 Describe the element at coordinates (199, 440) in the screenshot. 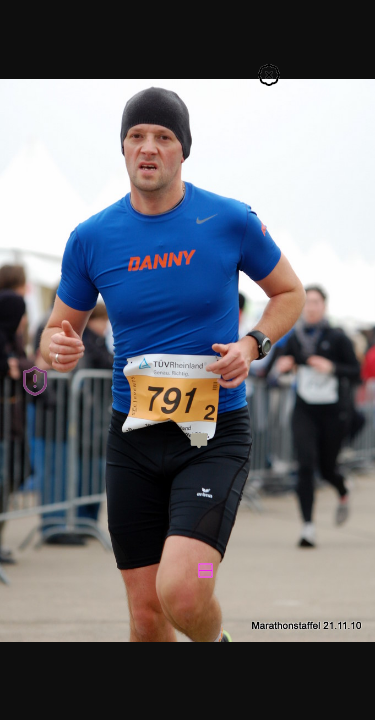

I see `open chat or messaging` at that location.